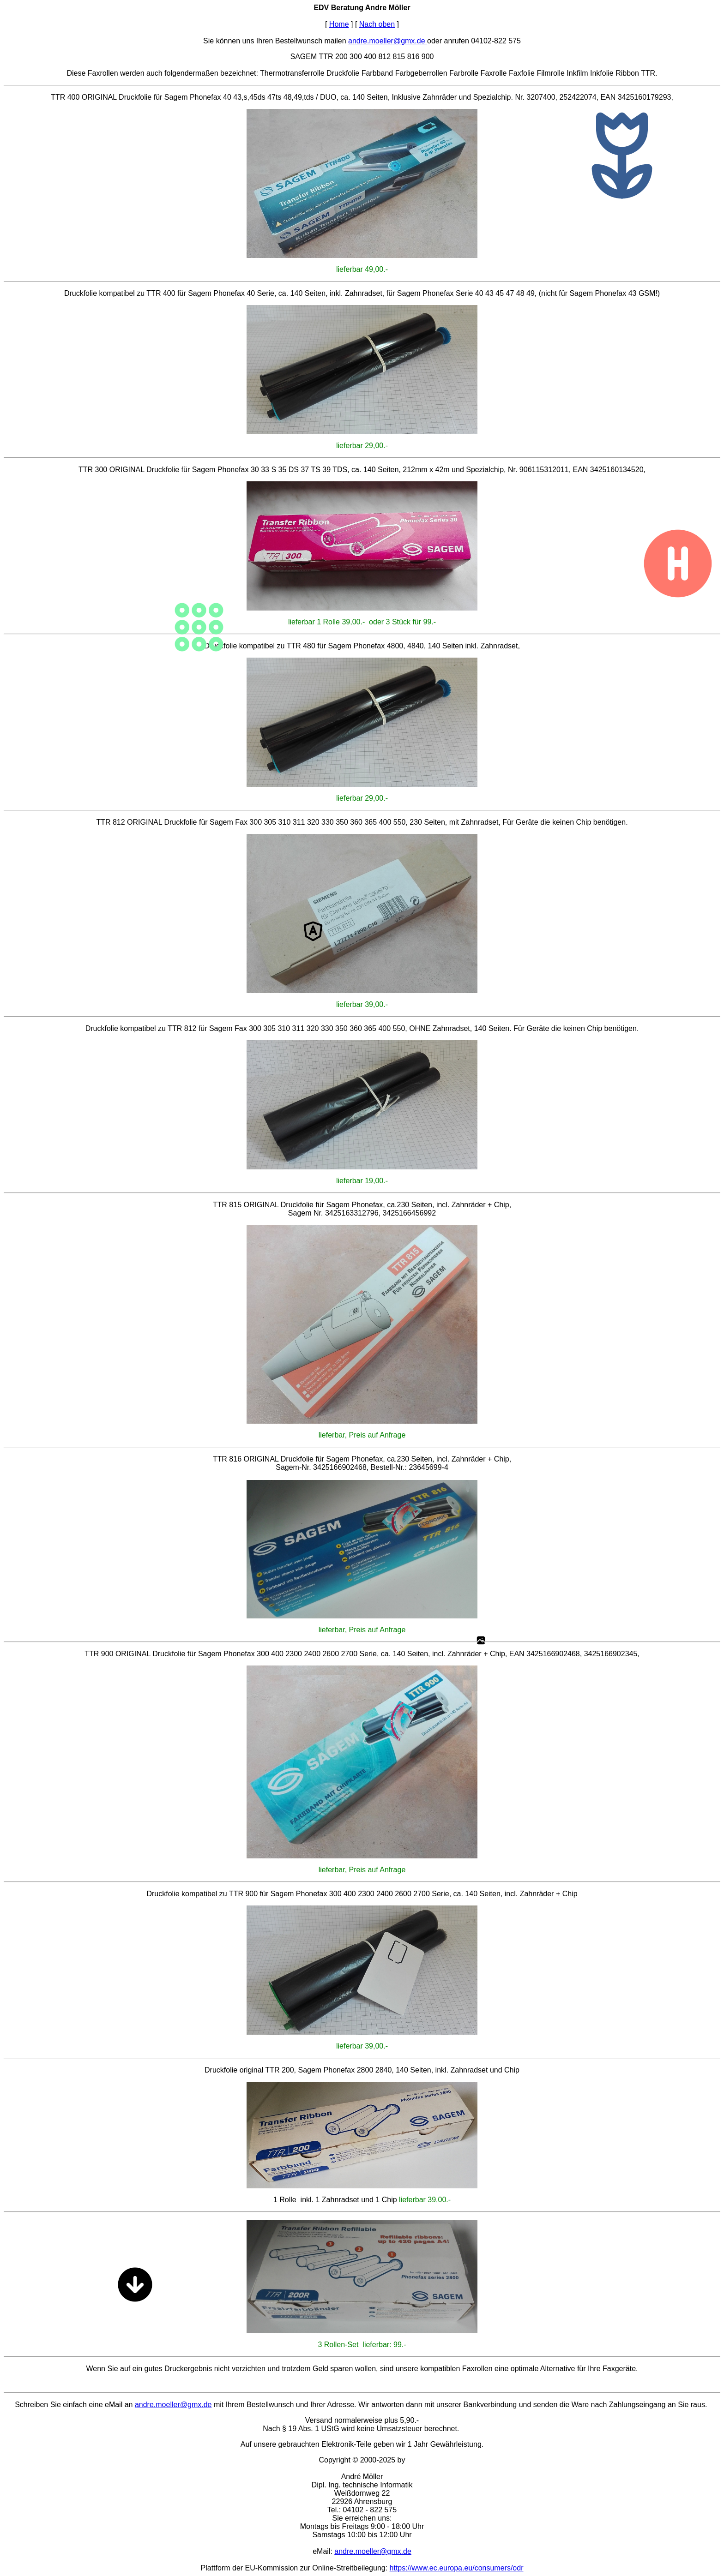  Describe the element at coordinates (622, 156) in the screenshot. I see `enable macro or close-up photography mode` at that location.